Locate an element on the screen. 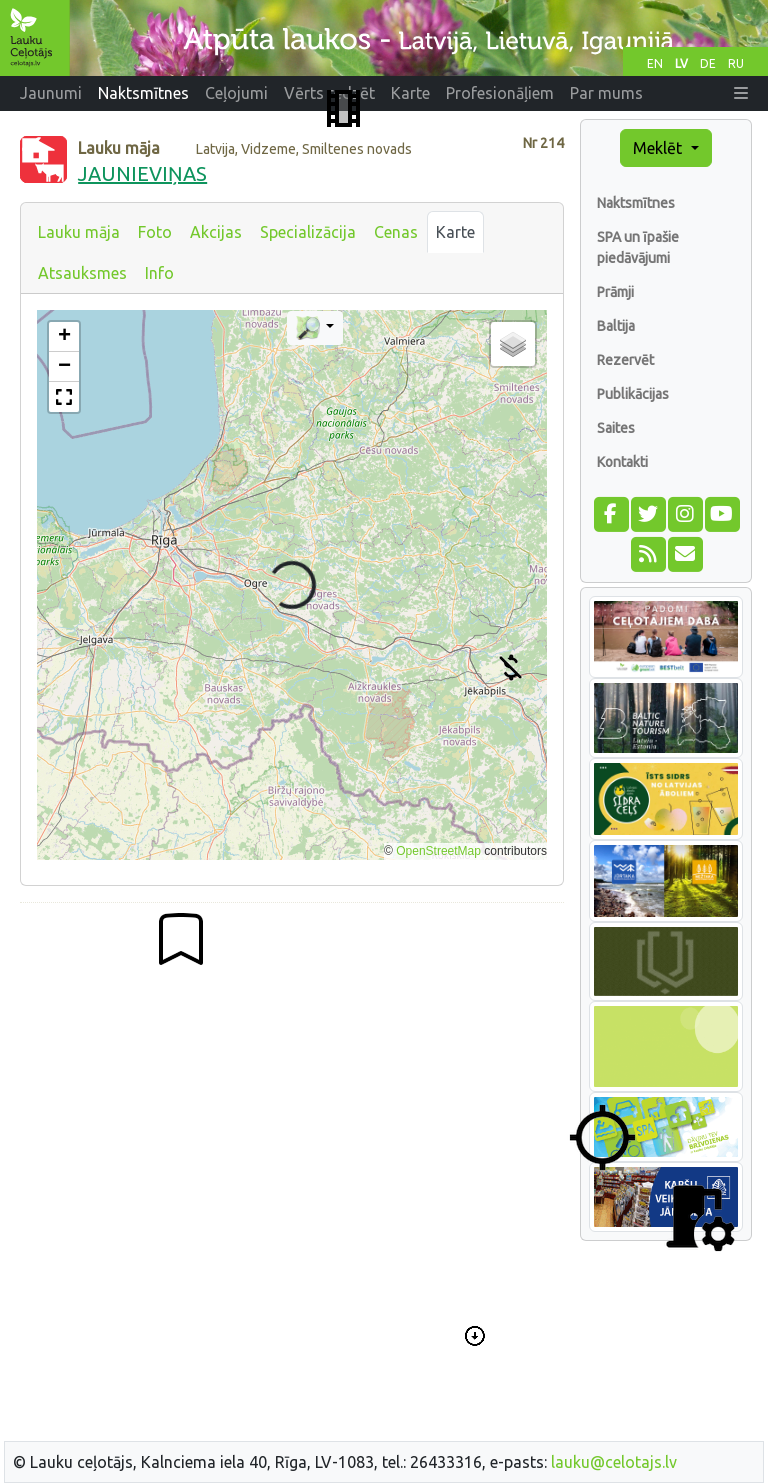 This screenshot has width=768, height=1483. save this item for later is located at coordinates (181, 939).